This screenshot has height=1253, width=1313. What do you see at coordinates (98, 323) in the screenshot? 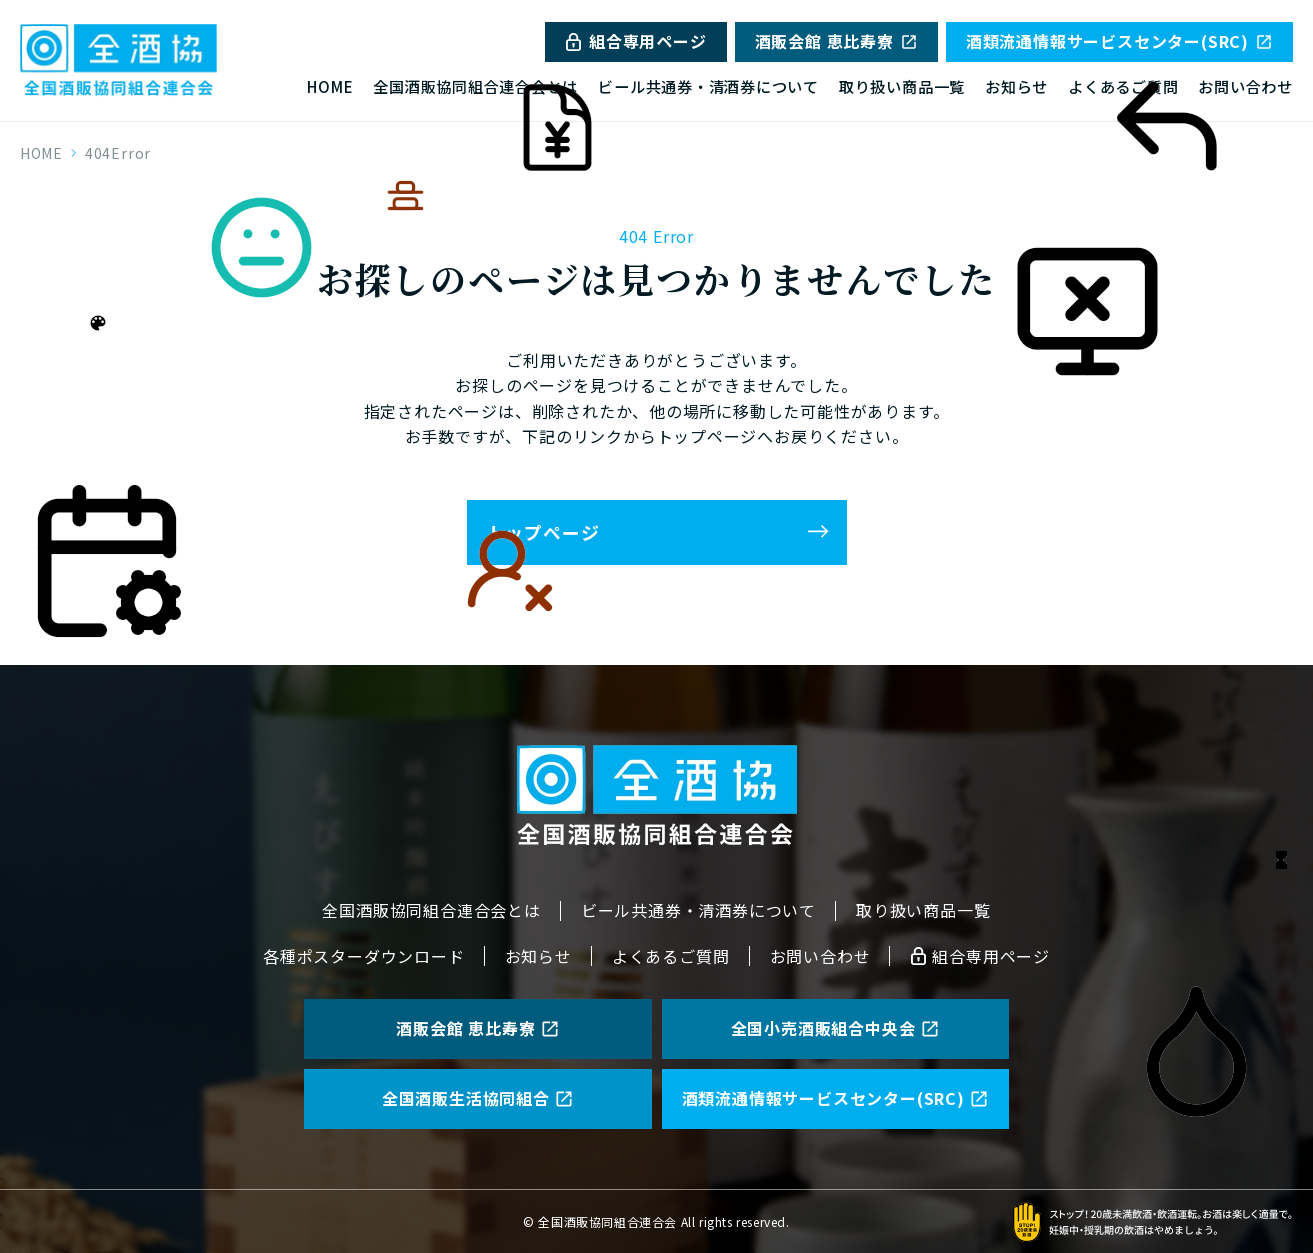
I see `access color or theme customization options` at bounding box center [98, 323].